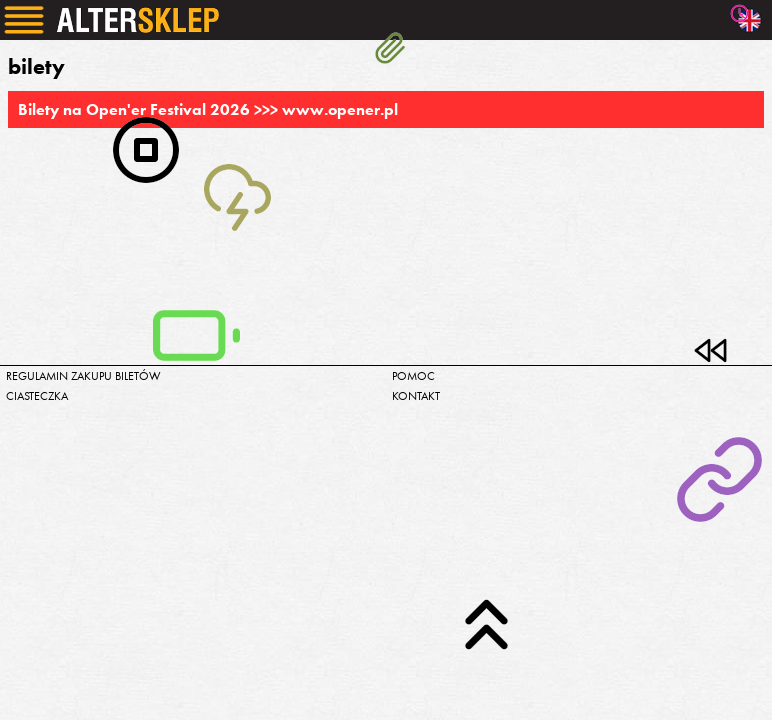 The height and width of the screenshot is (720, 772). What do you see at coordinates (486, 624) in the screenshot?
I see `scroll to top of page` at bounding box center [486, 624].